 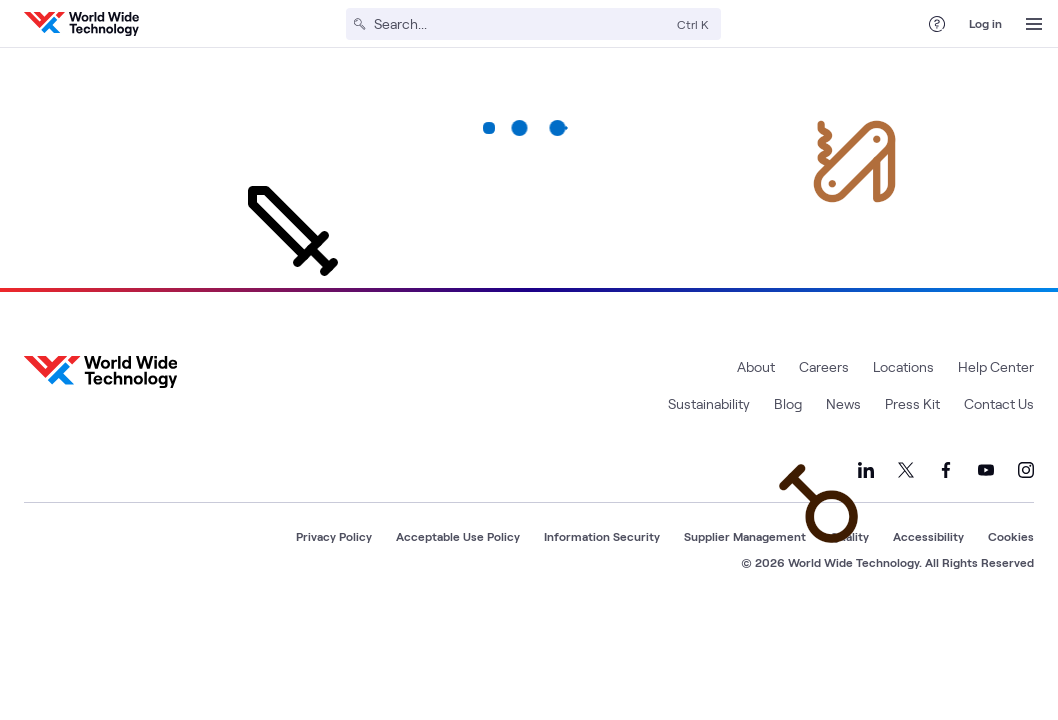 What do you see at coordinates (293, 231) in the screenshot?
I see `access weapons or combat features` at bounding box center [293, 231].